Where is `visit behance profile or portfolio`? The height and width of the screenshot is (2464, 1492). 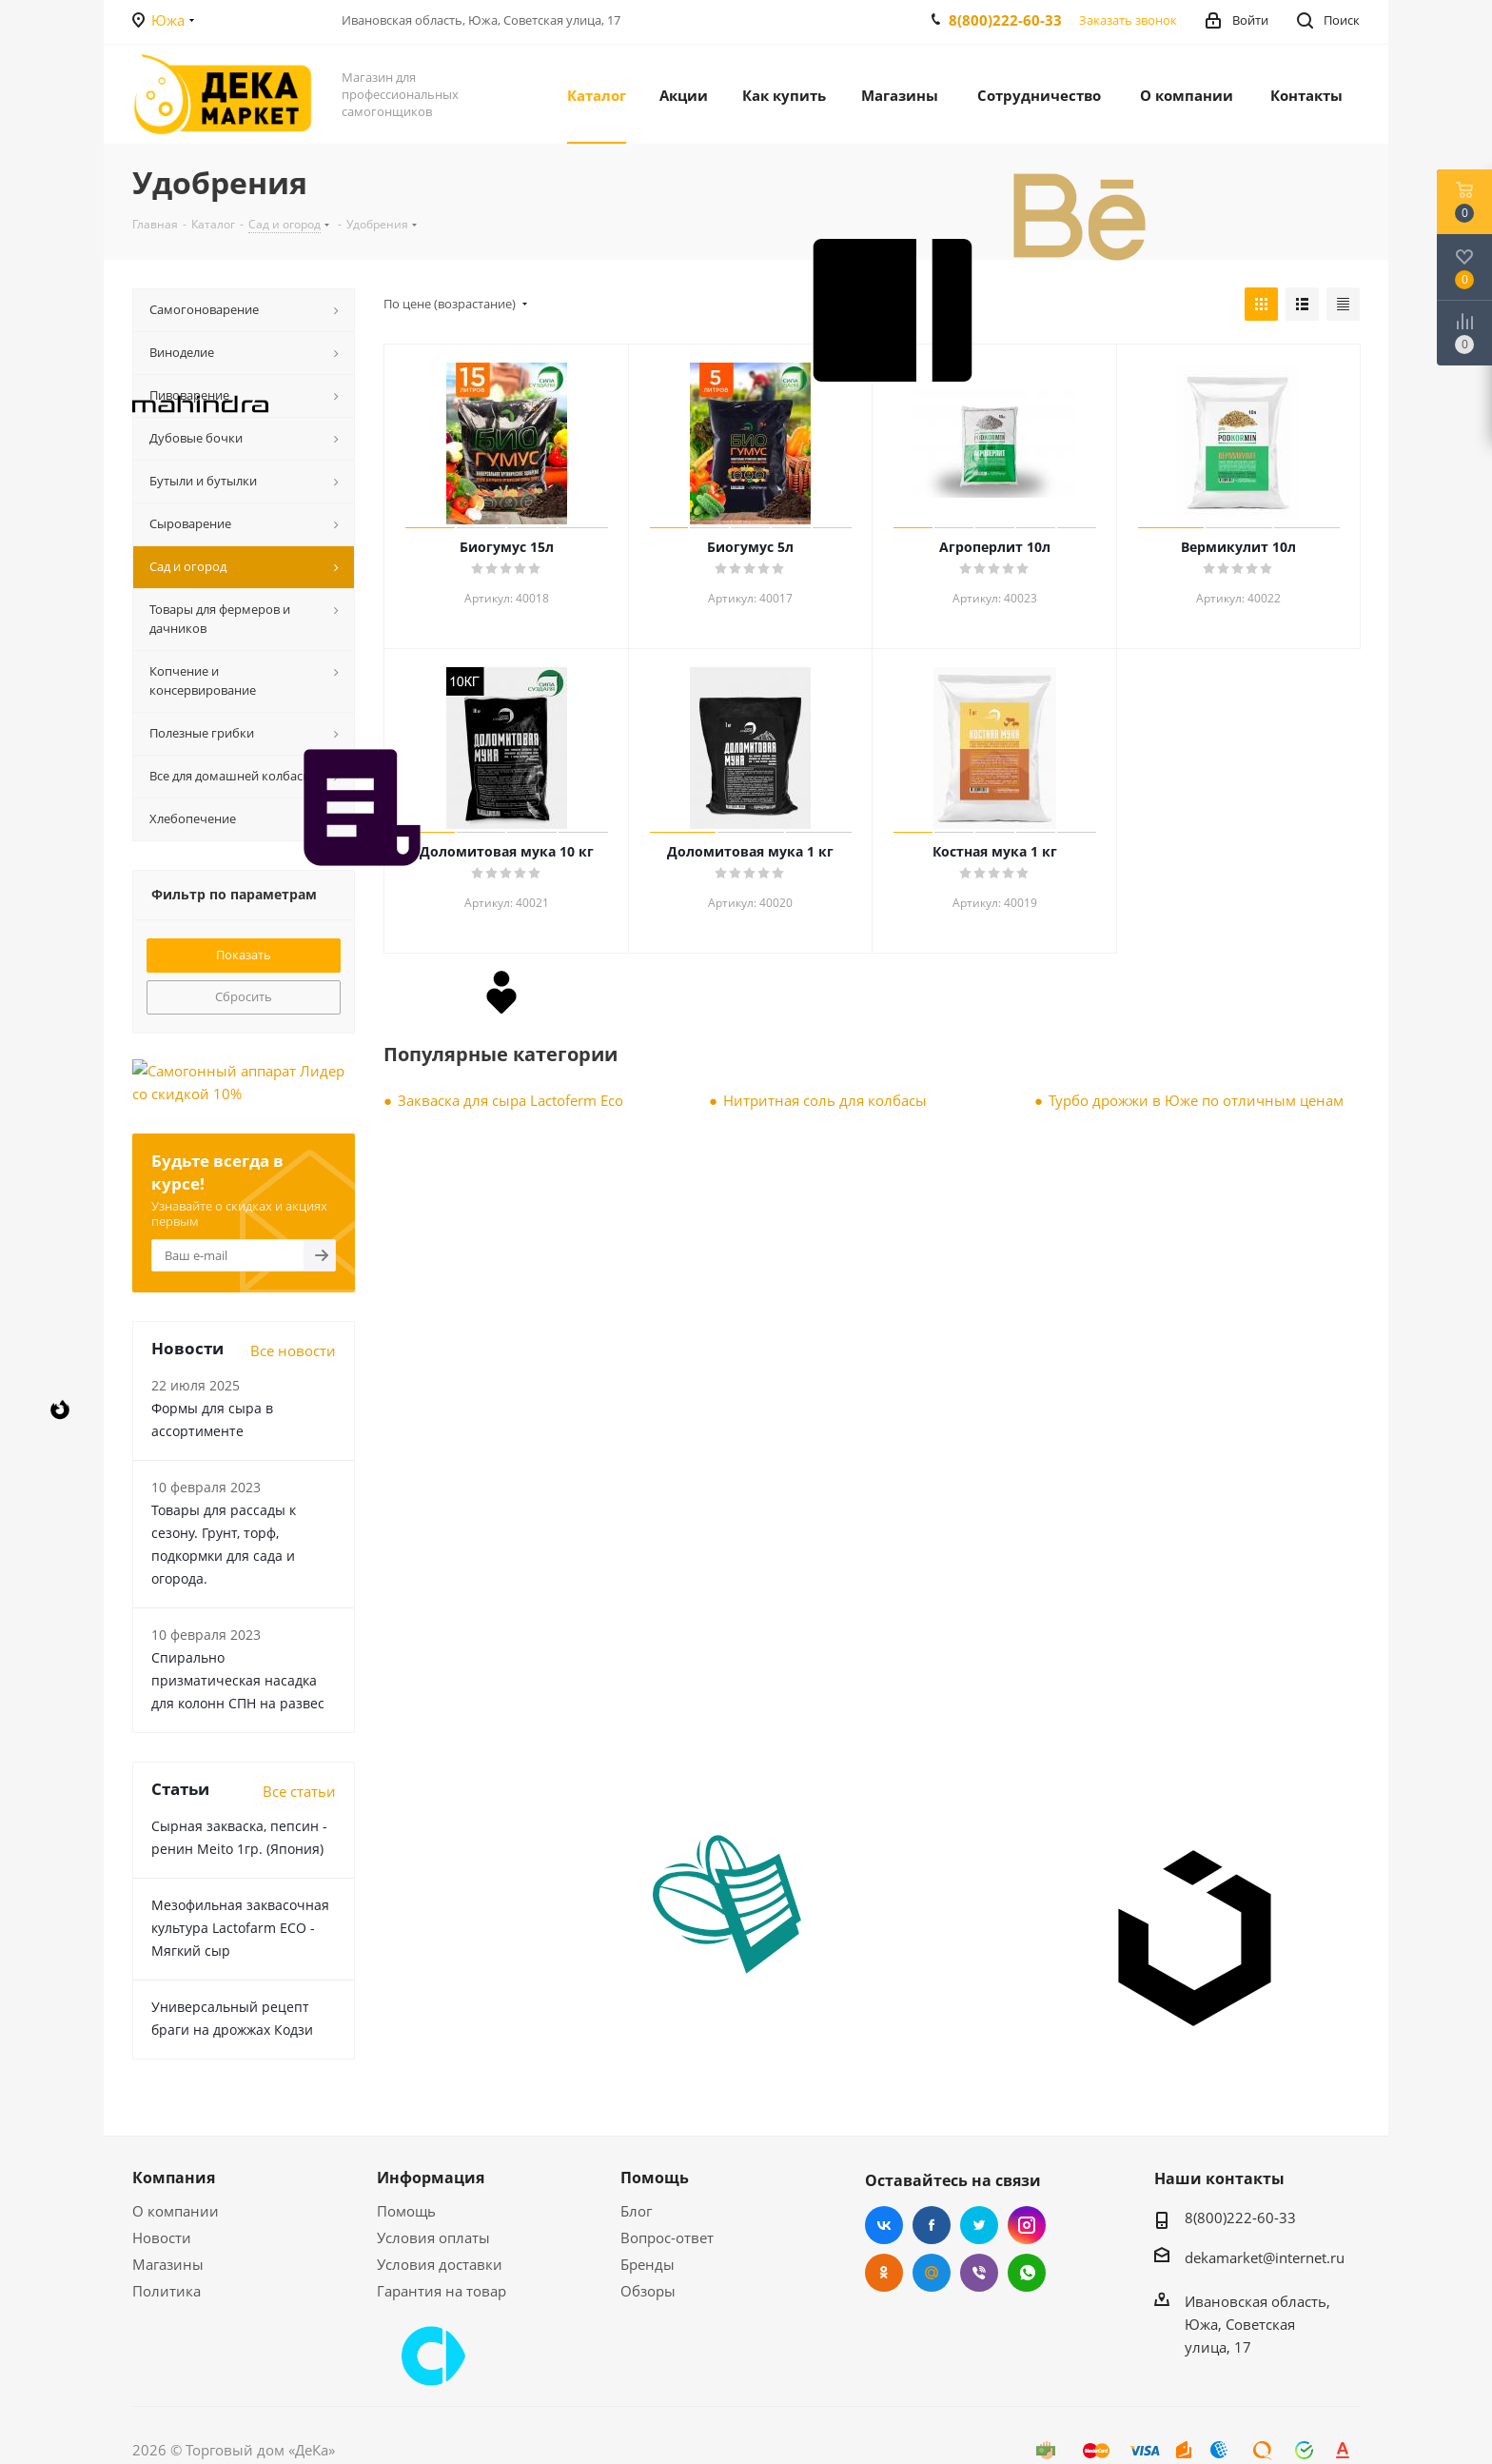
visit behance profile or portfolio is located at coordinates (1079, 215).